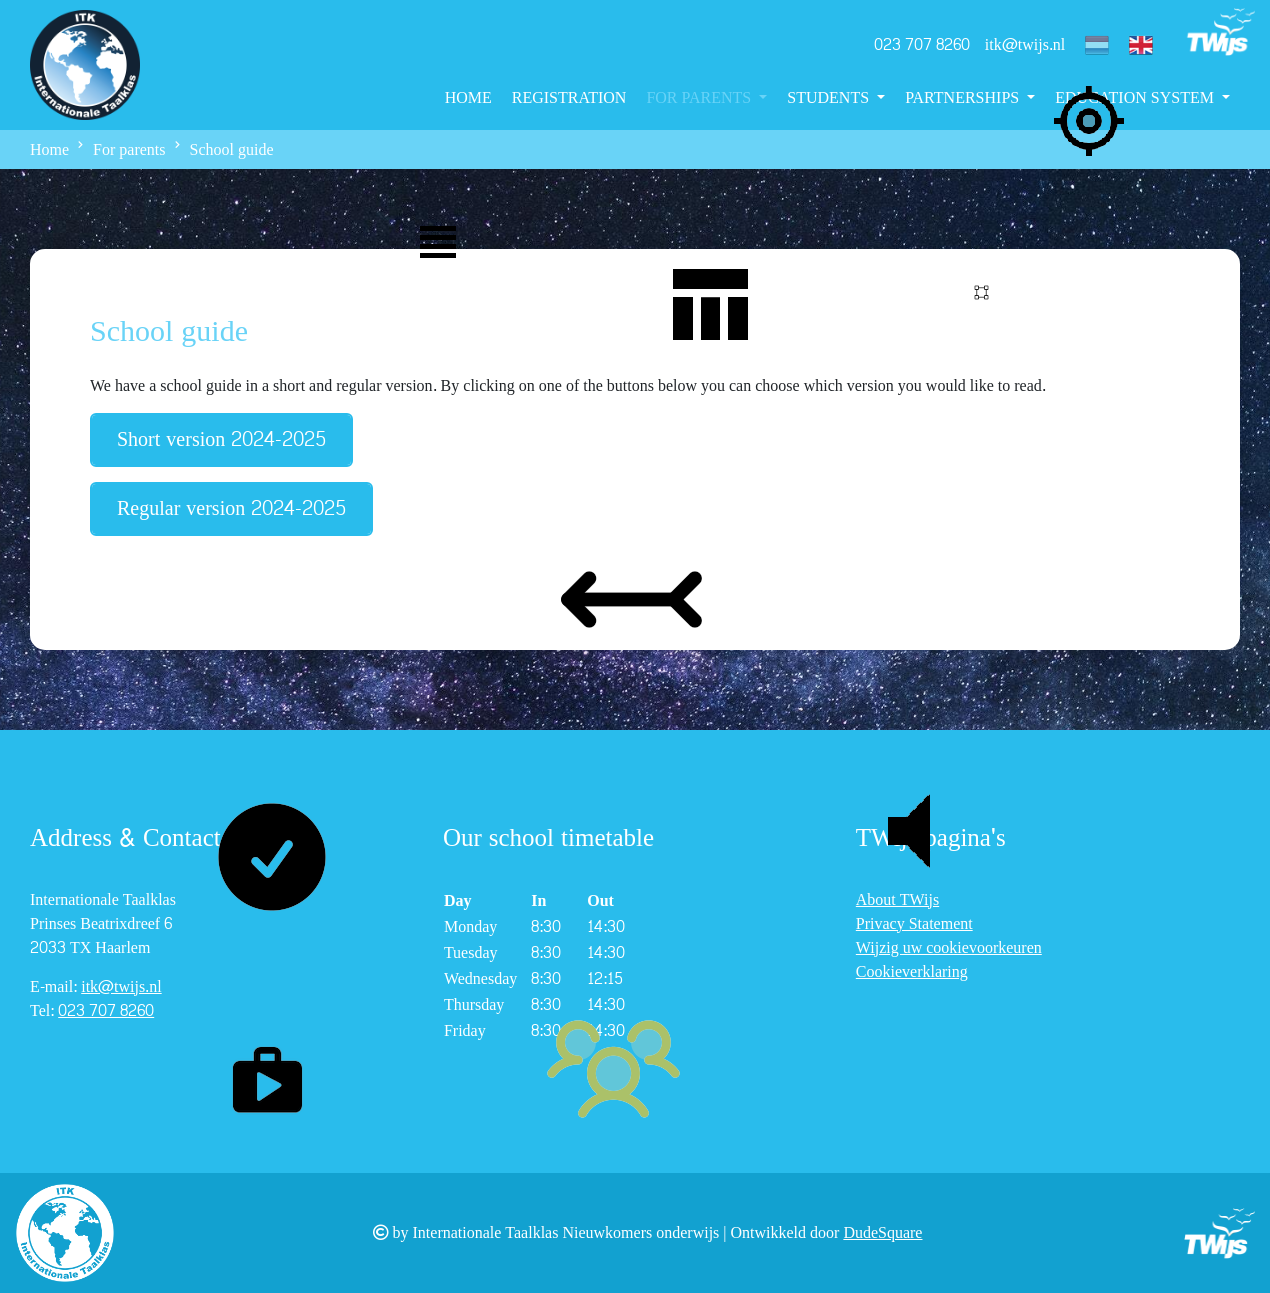 This screenshot has width=1270, height=1293. What do you see at coordinates (438, 242) in the screenshot?
I see `view content in headline or list format` at bounding box center [438, 242].